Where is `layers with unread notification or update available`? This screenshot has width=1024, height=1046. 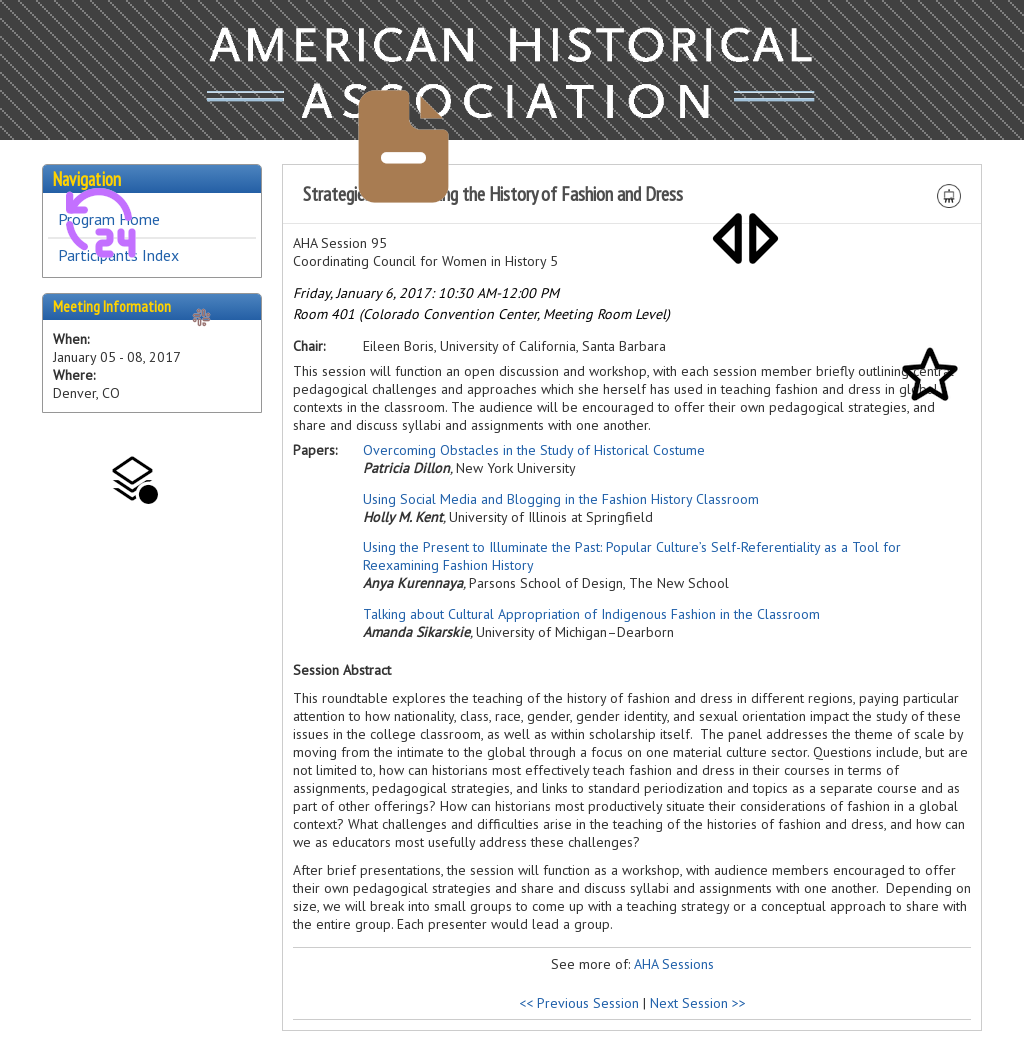
layers with unread notification or update available is located at coordinates (132, 478).